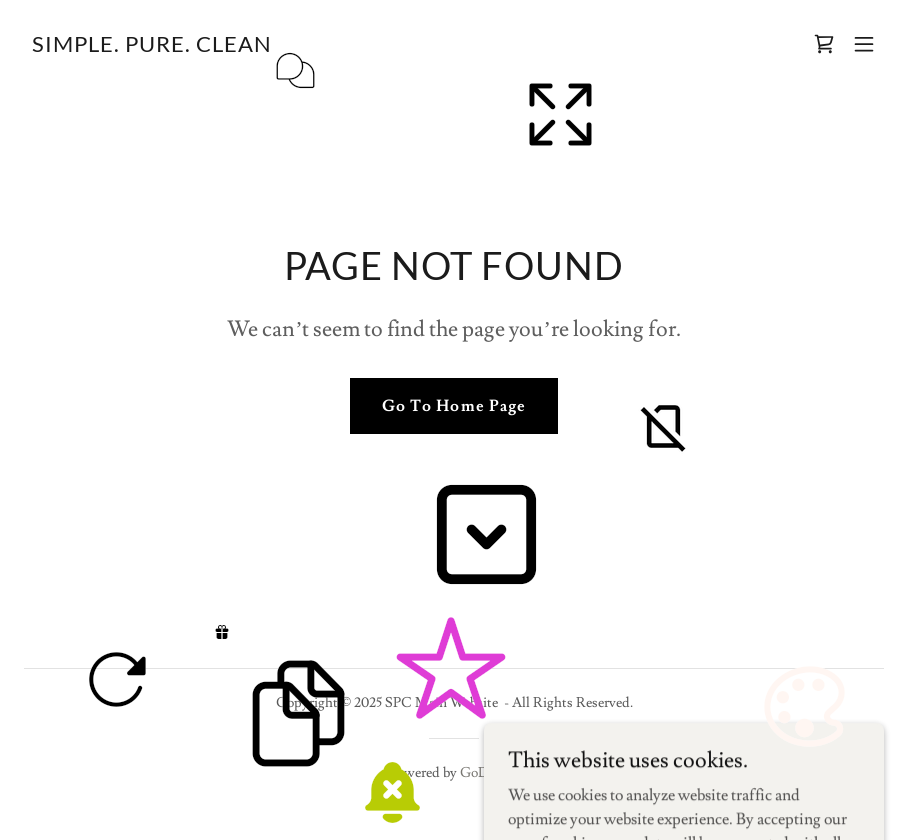 The image size is (908, 840). I want to click on open chat or messaging, so click(295, 70).